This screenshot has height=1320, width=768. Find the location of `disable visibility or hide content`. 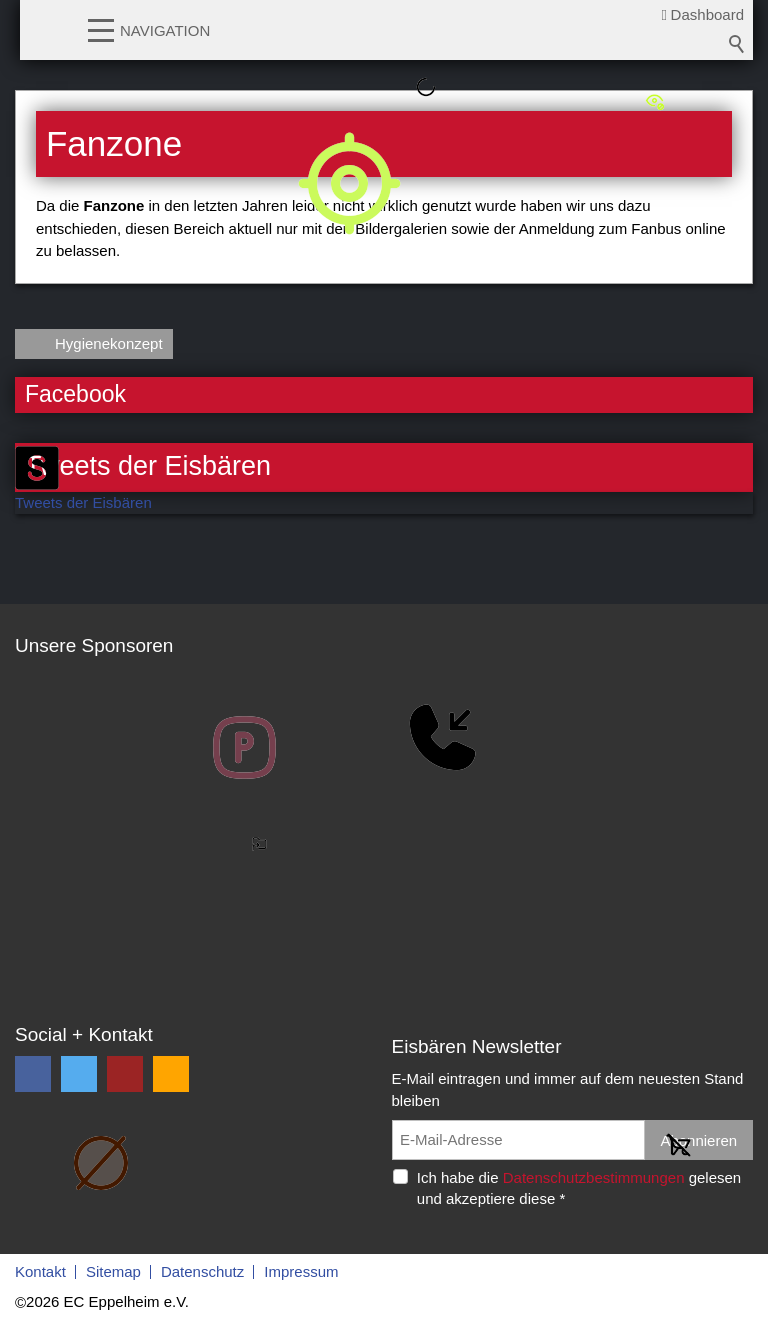

disable visibility or hide content is located at coordinates (654, 100).